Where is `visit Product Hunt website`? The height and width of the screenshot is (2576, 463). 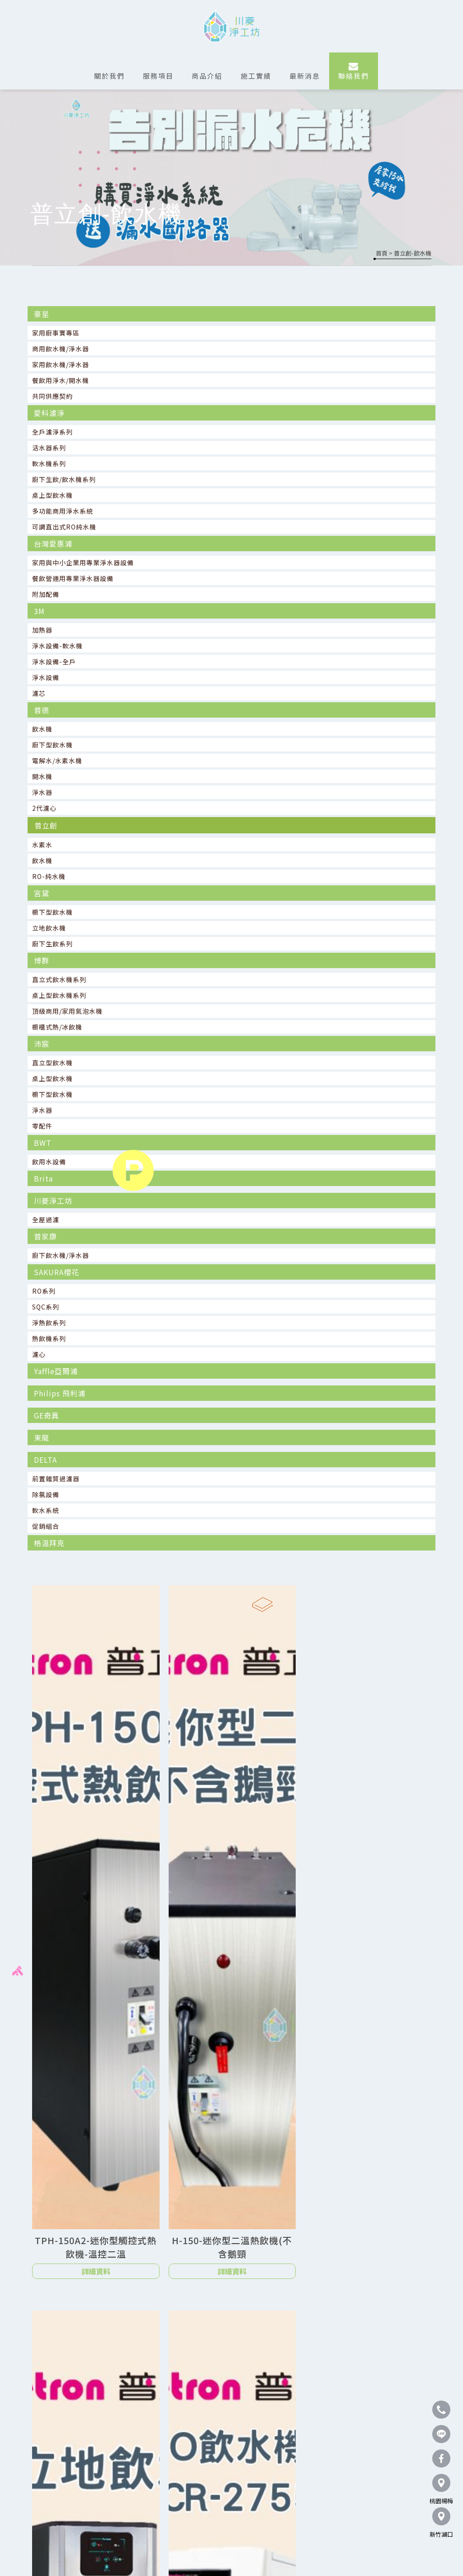
visit Product Hunt website is located at coordinates (133, 1170).